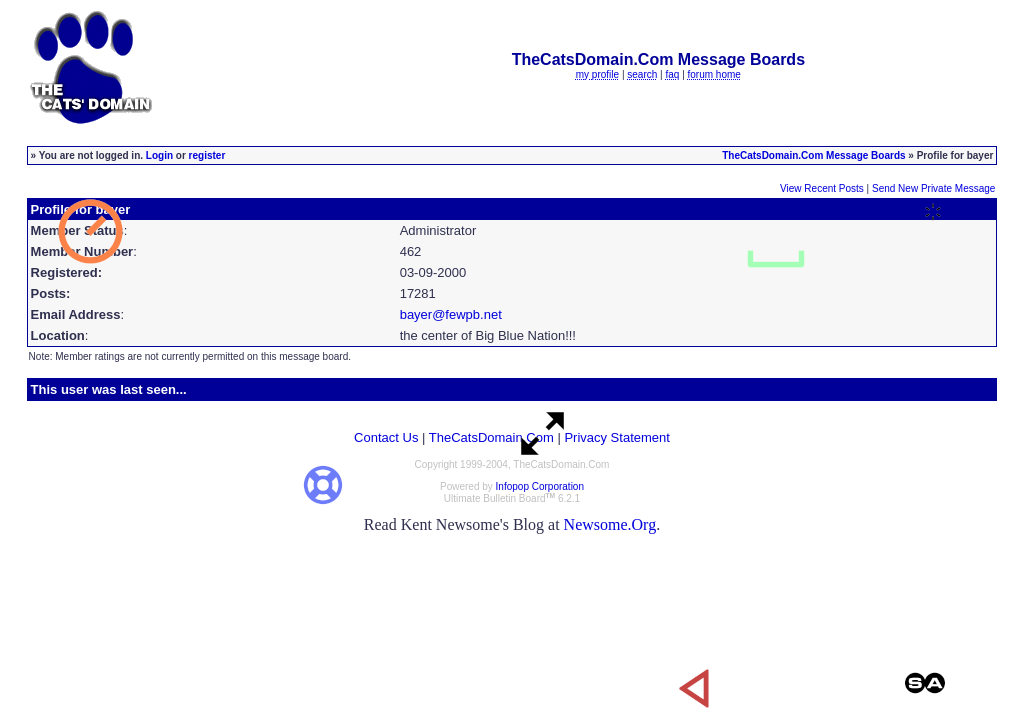 Image resolution: width=1024 pixels, height=720 pixels. I want to click on Sabancı Holding company logo, so click(925, 683).